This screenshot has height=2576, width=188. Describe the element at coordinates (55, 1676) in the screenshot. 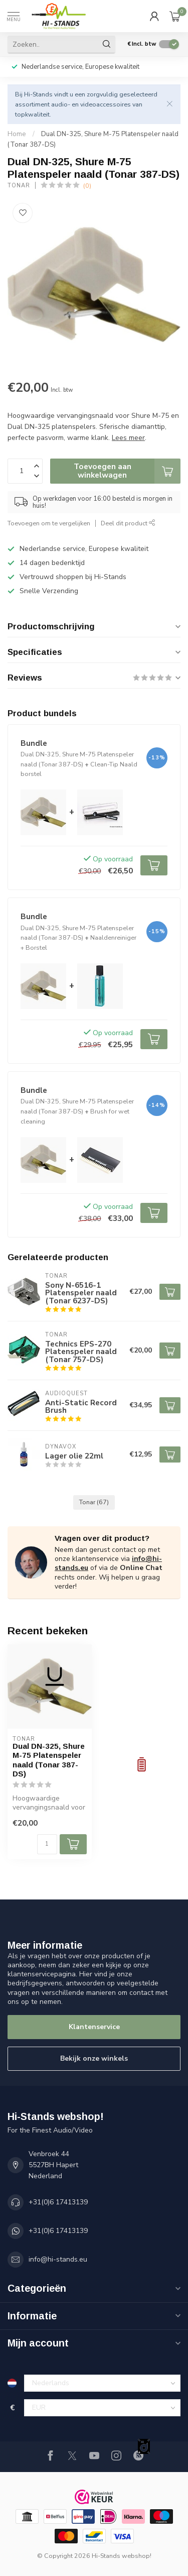

I see `apply underline formatting to selected text` at that location.